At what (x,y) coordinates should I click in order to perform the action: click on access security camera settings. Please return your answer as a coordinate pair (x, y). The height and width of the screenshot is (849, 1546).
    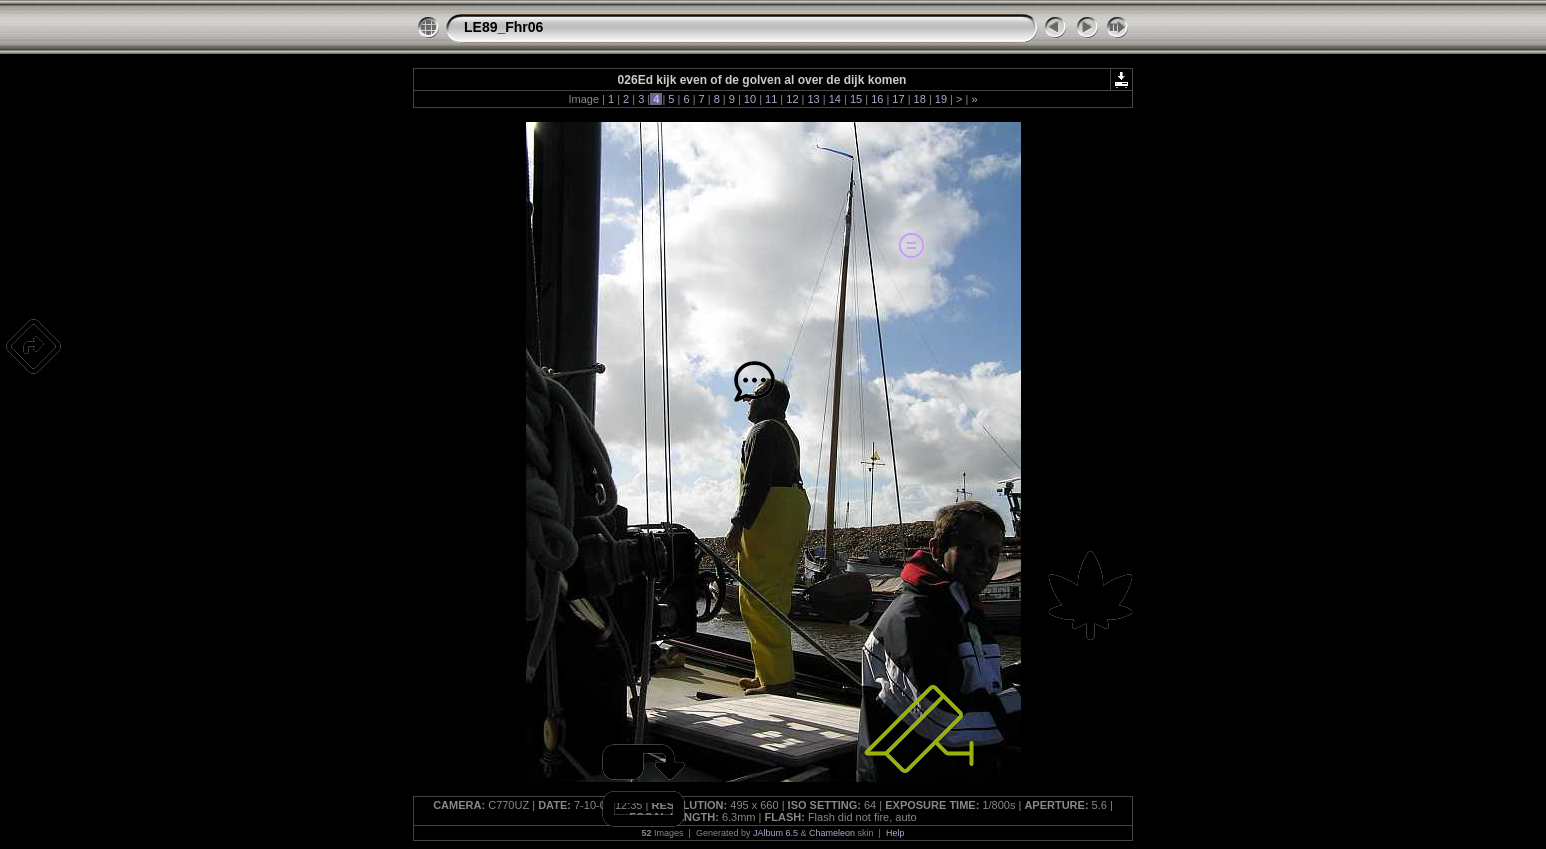
    Looking at the image, I should click on (919, 736).